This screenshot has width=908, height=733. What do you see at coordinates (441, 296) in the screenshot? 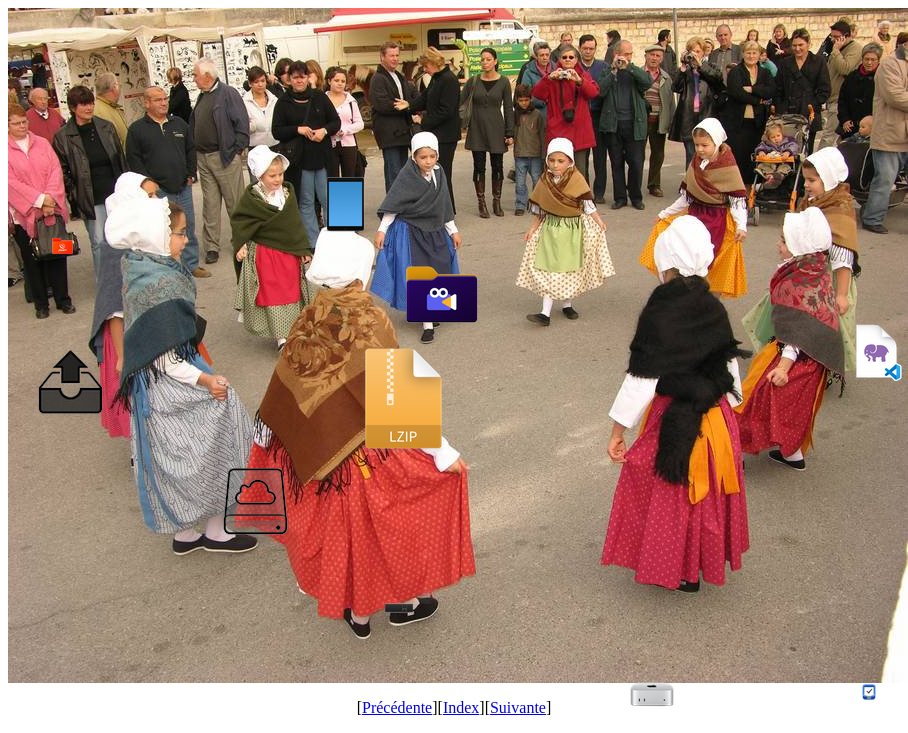
I see `open wondershare anireel project folder` at bounding box center [441, 296].